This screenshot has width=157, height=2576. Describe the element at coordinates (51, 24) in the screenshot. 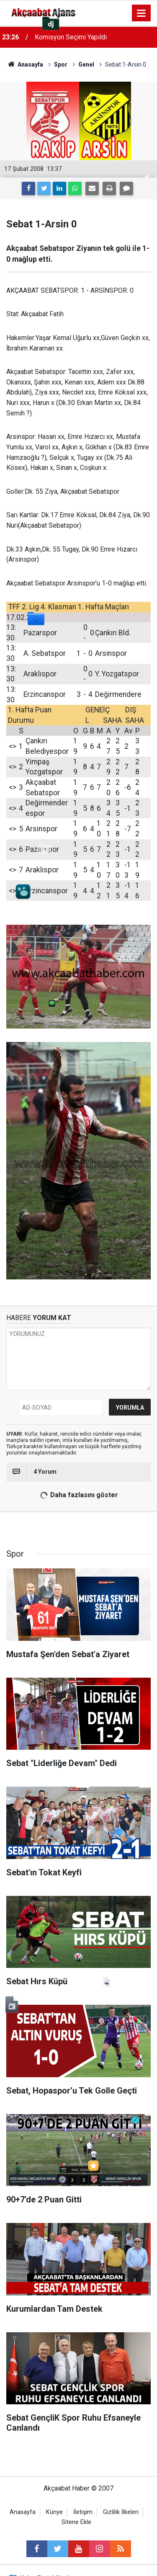

I see `folder containing django project files` at that location.